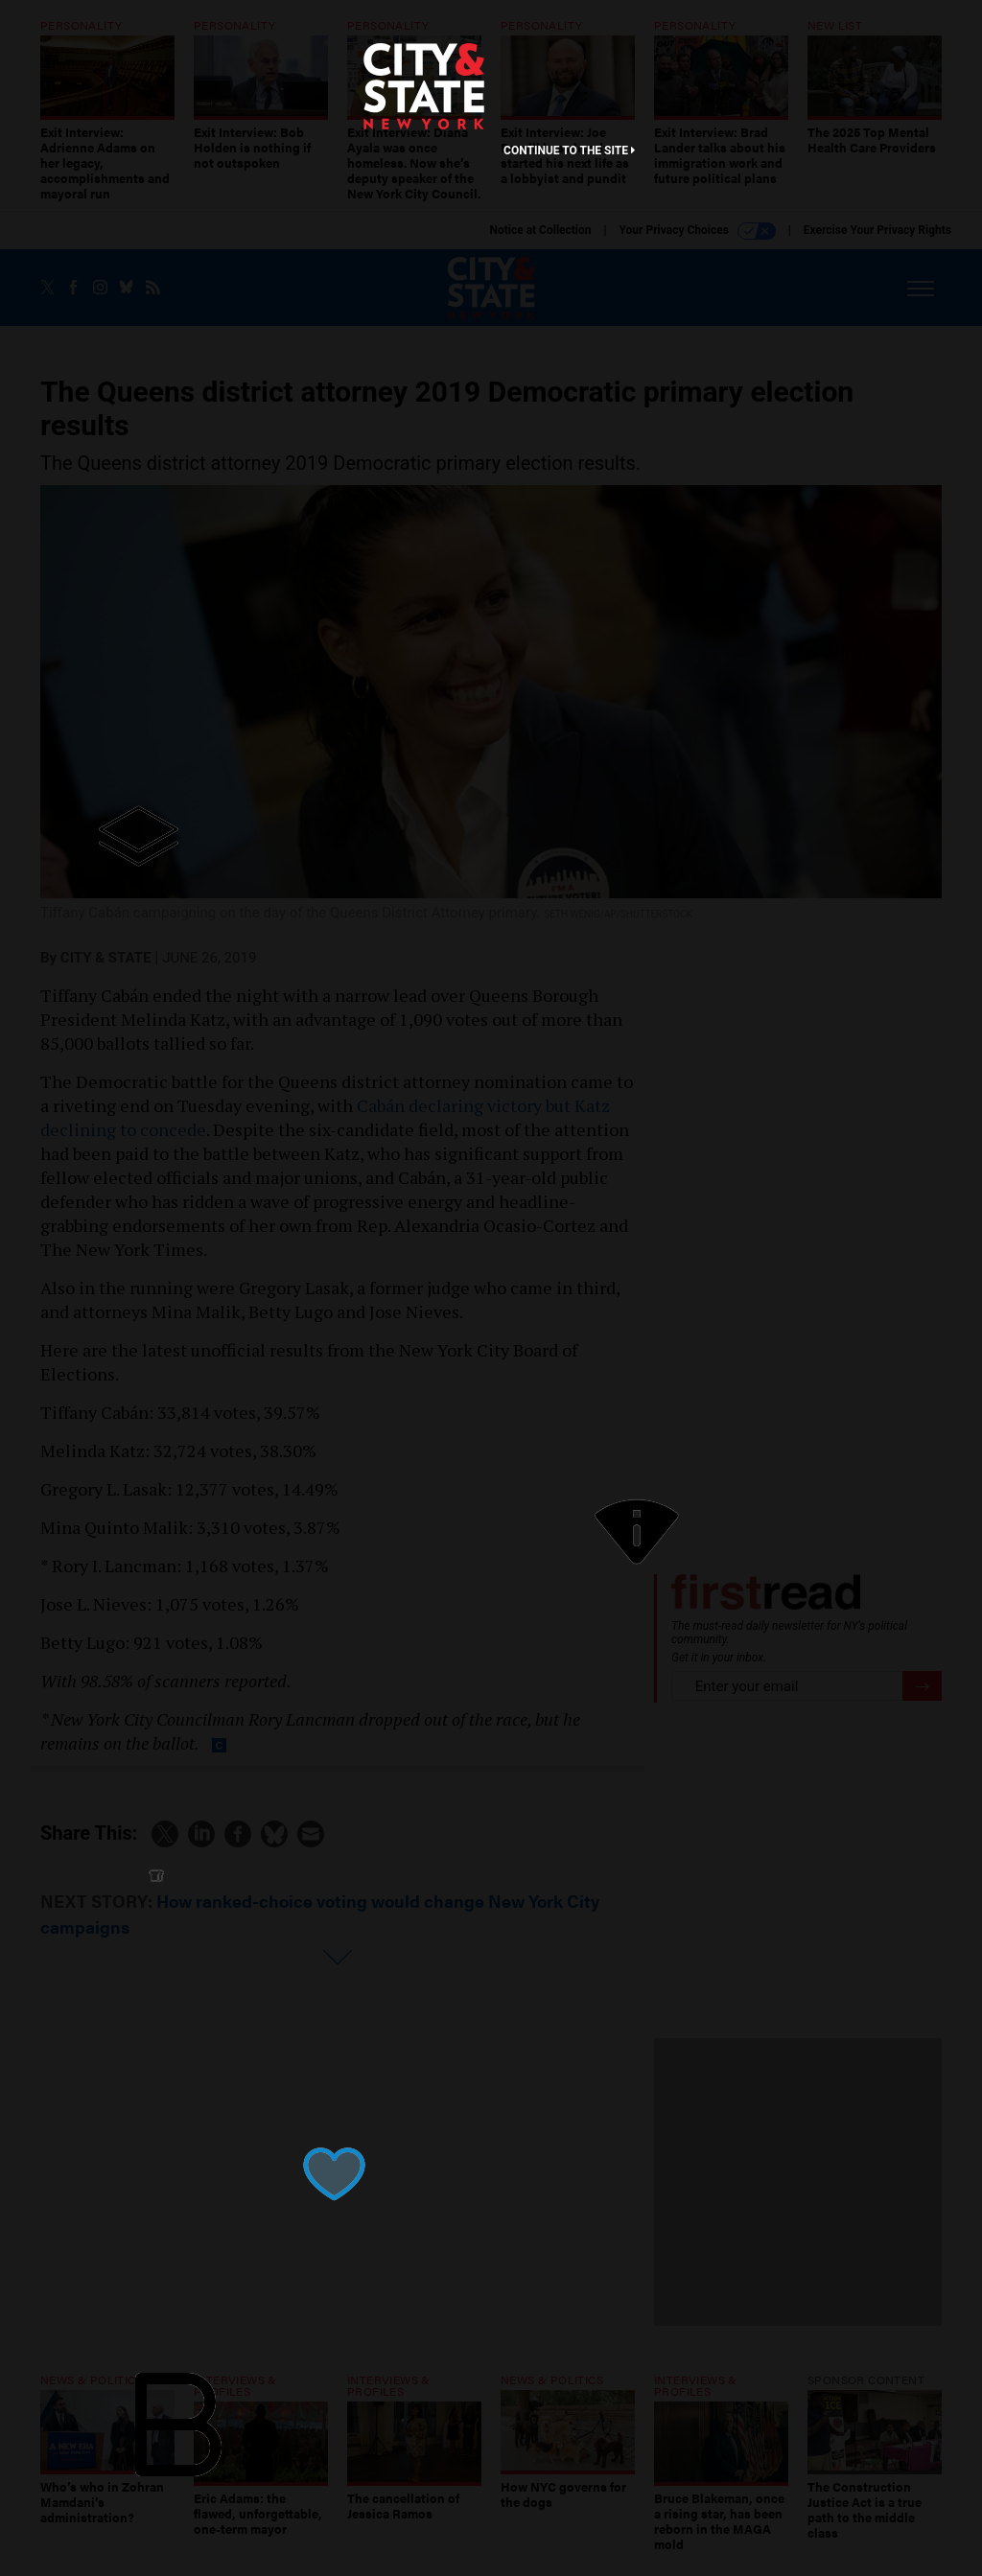 The width and height of the screenshot is (982, 2576). I want to click on view layers or stacked content, so click(138, 837).